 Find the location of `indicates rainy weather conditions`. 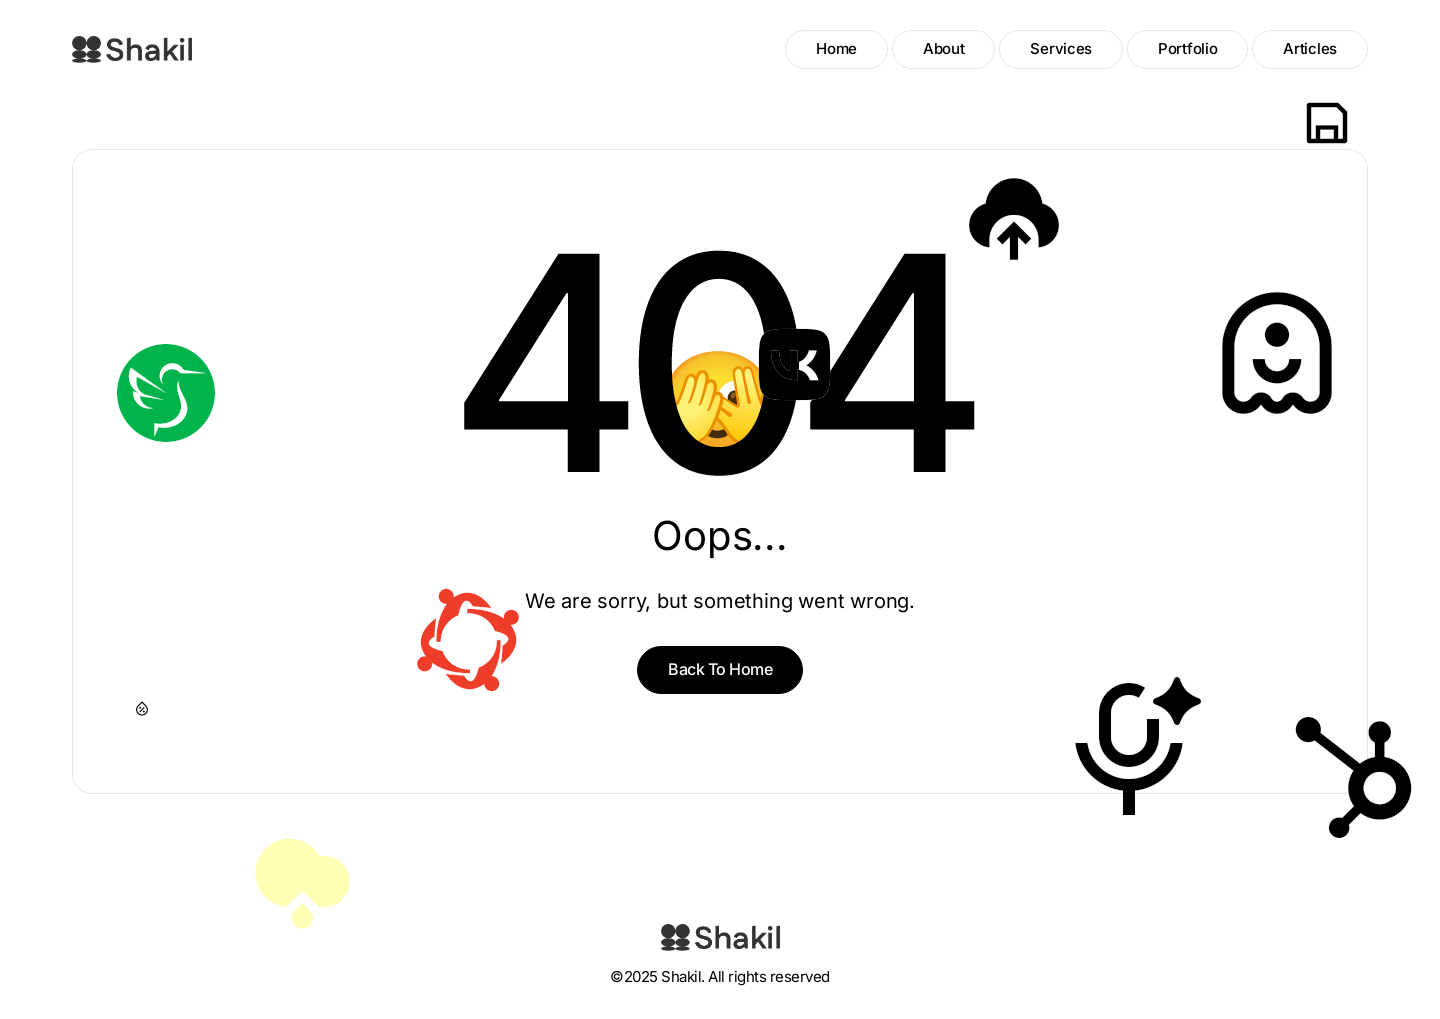

indicates rainy weather conditions is located at coordinates (302, 881).